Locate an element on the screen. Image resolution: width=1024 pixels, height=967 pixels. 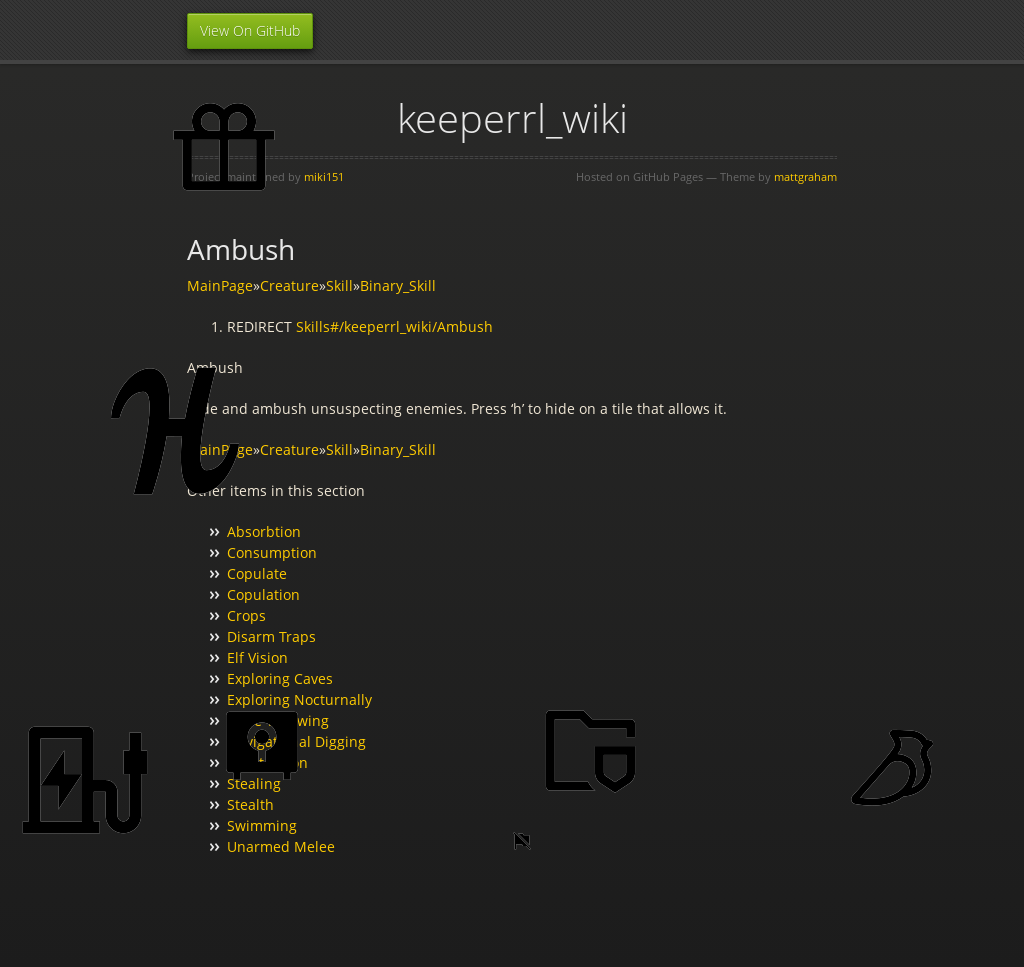
visit the Humble Bundle website or store is located at coordinates (175, 431).